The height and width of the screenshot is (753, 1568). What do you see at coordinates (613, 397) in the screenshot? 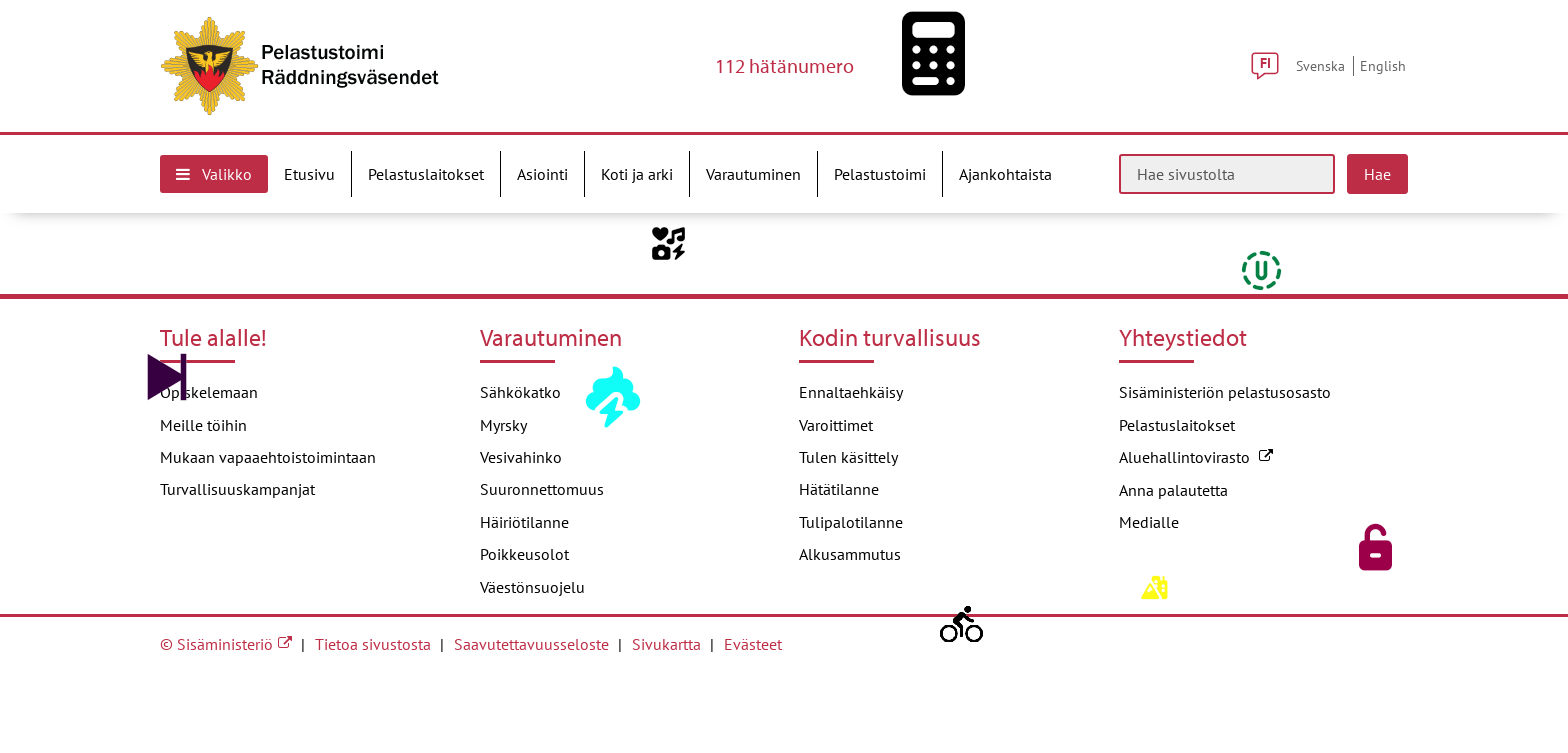
I see `indicates something went wrong or an error occurred` at bounding box center [613, 397].